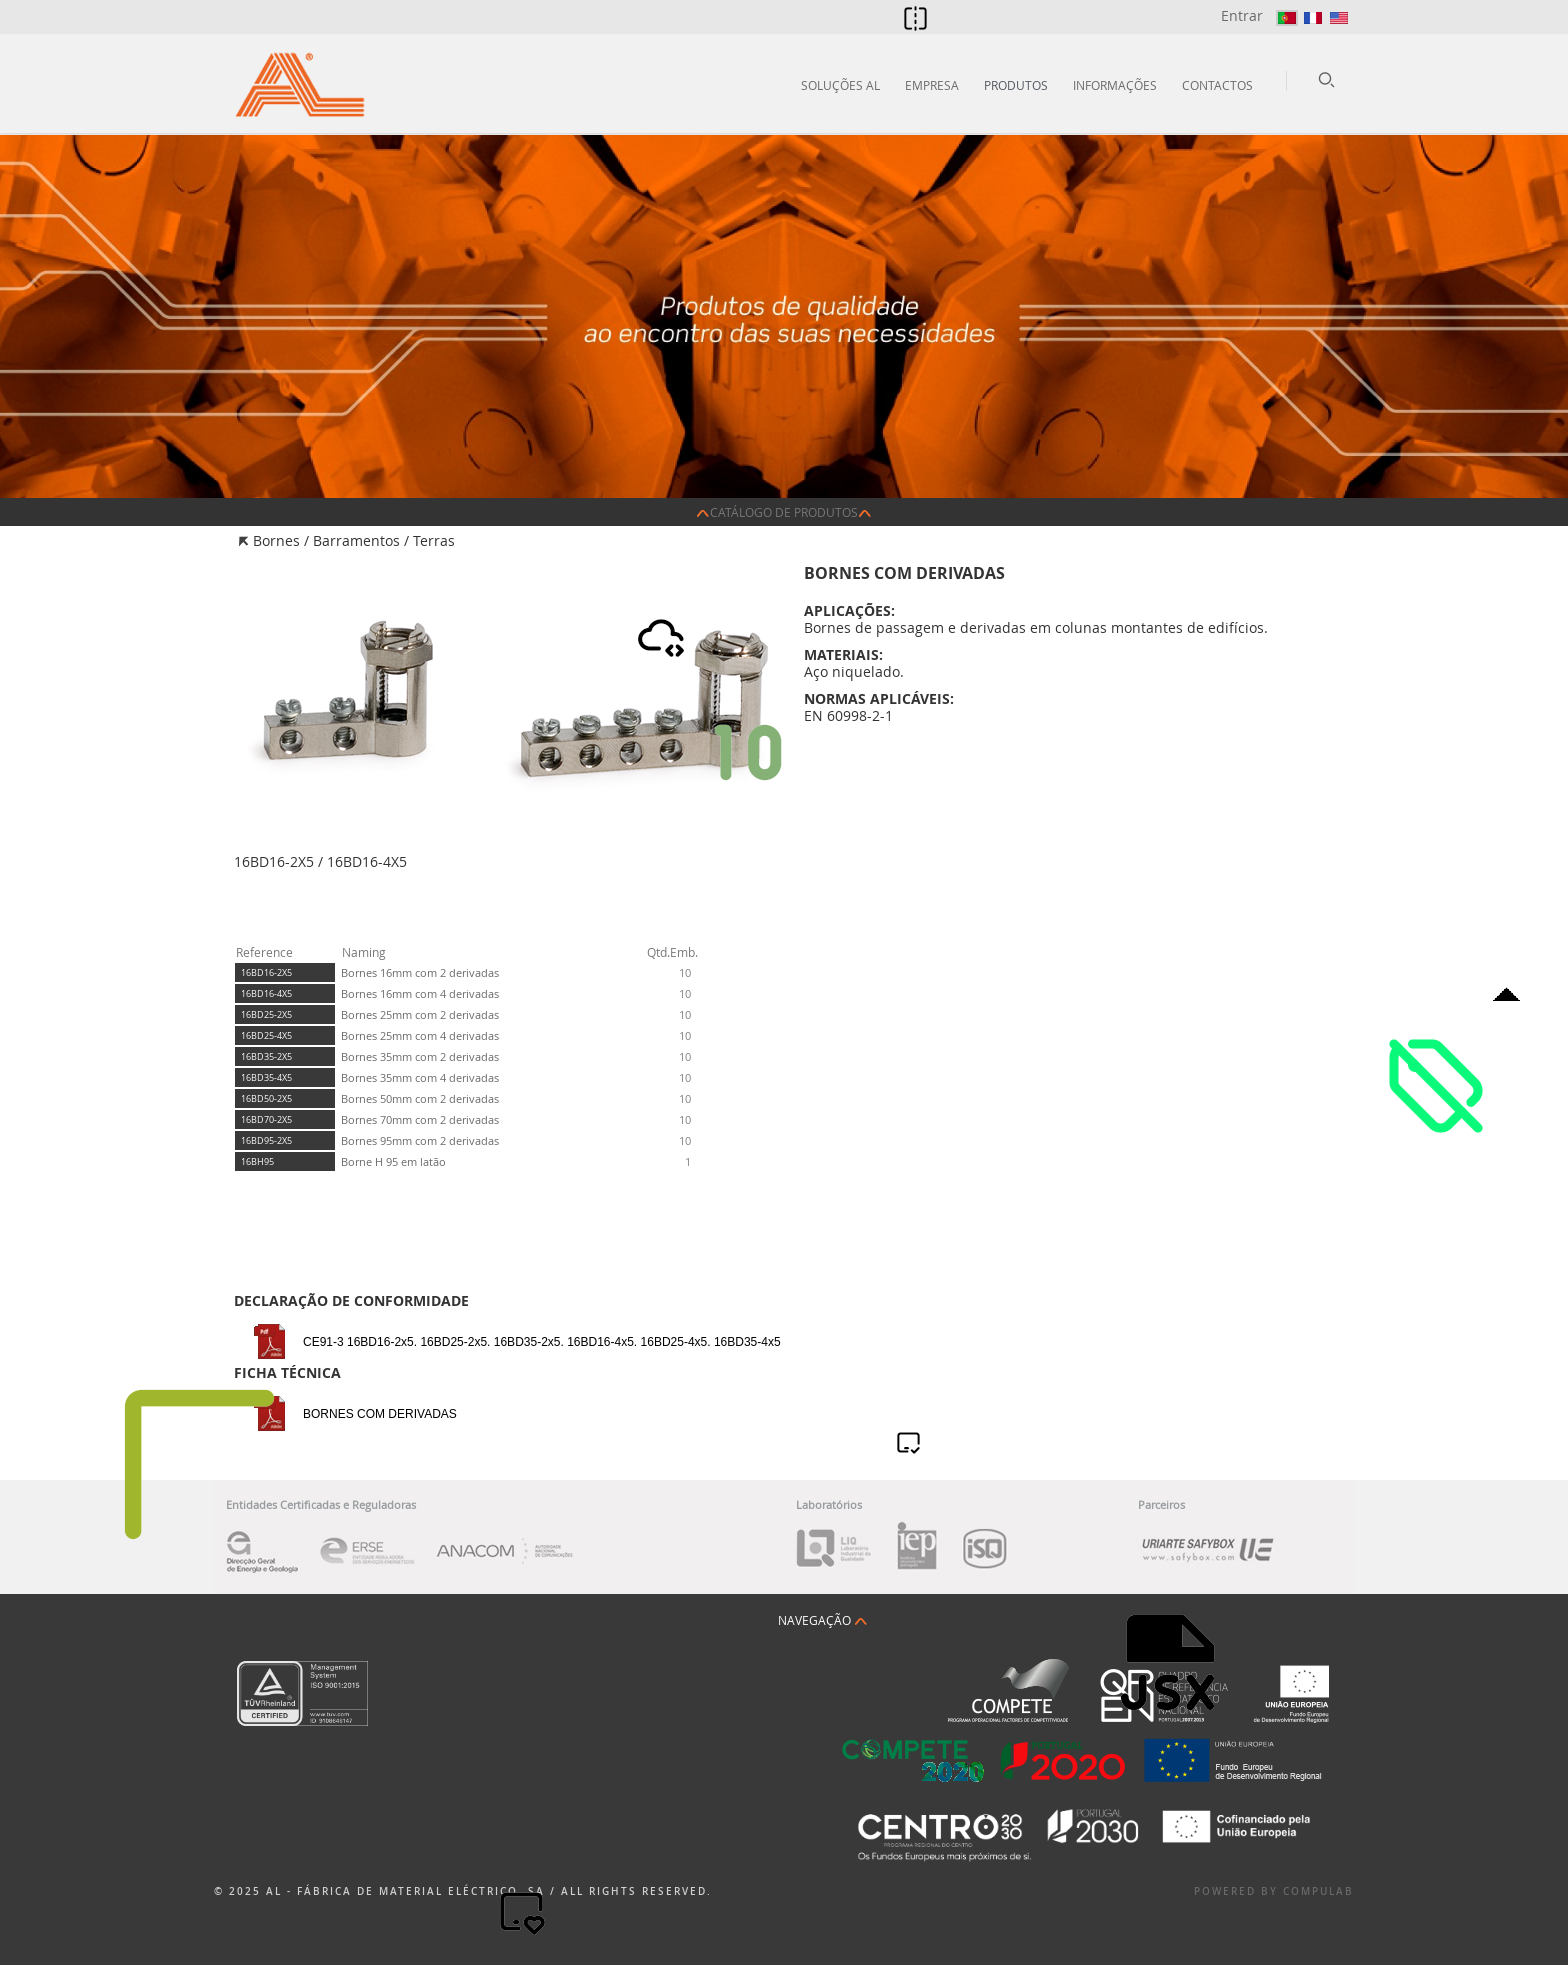 This screenshot has width=1568, height=1965. Describe the element at coordinates (915, 18) in the screenshot. I see `flip image horizontally` at that location.